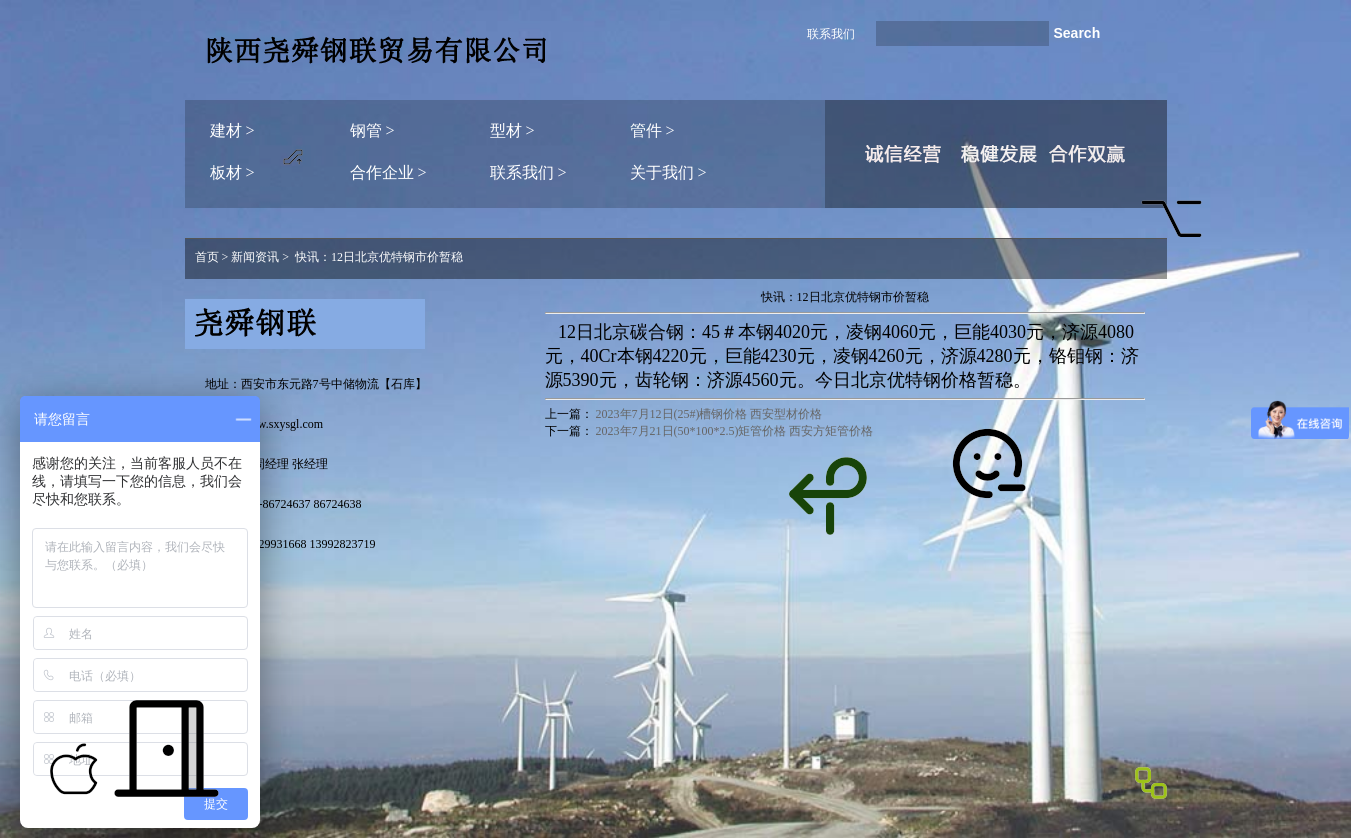 The width and height of the screenshot is (1351, 838). I want to click on log out or exit the current session, so click(166, 748).